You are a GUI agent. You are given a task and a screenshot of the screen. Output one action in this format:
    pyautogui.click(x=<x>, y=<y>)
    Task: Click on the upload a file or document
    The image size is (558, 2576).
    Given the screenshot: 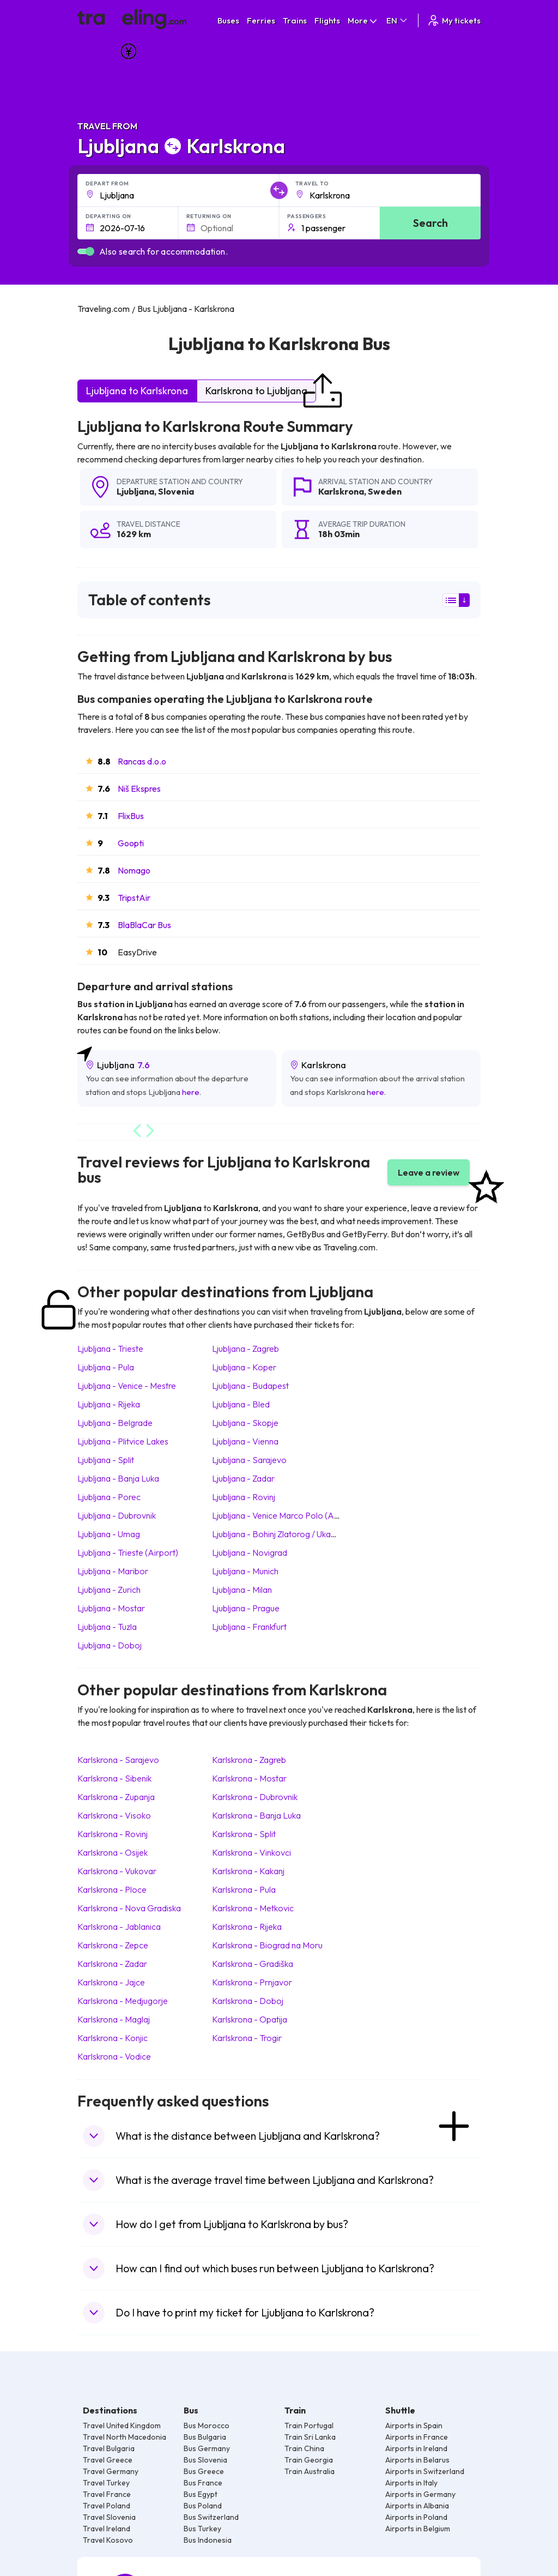 What is the action you would take?
    pyautogui.click(x=323, y=393)
    